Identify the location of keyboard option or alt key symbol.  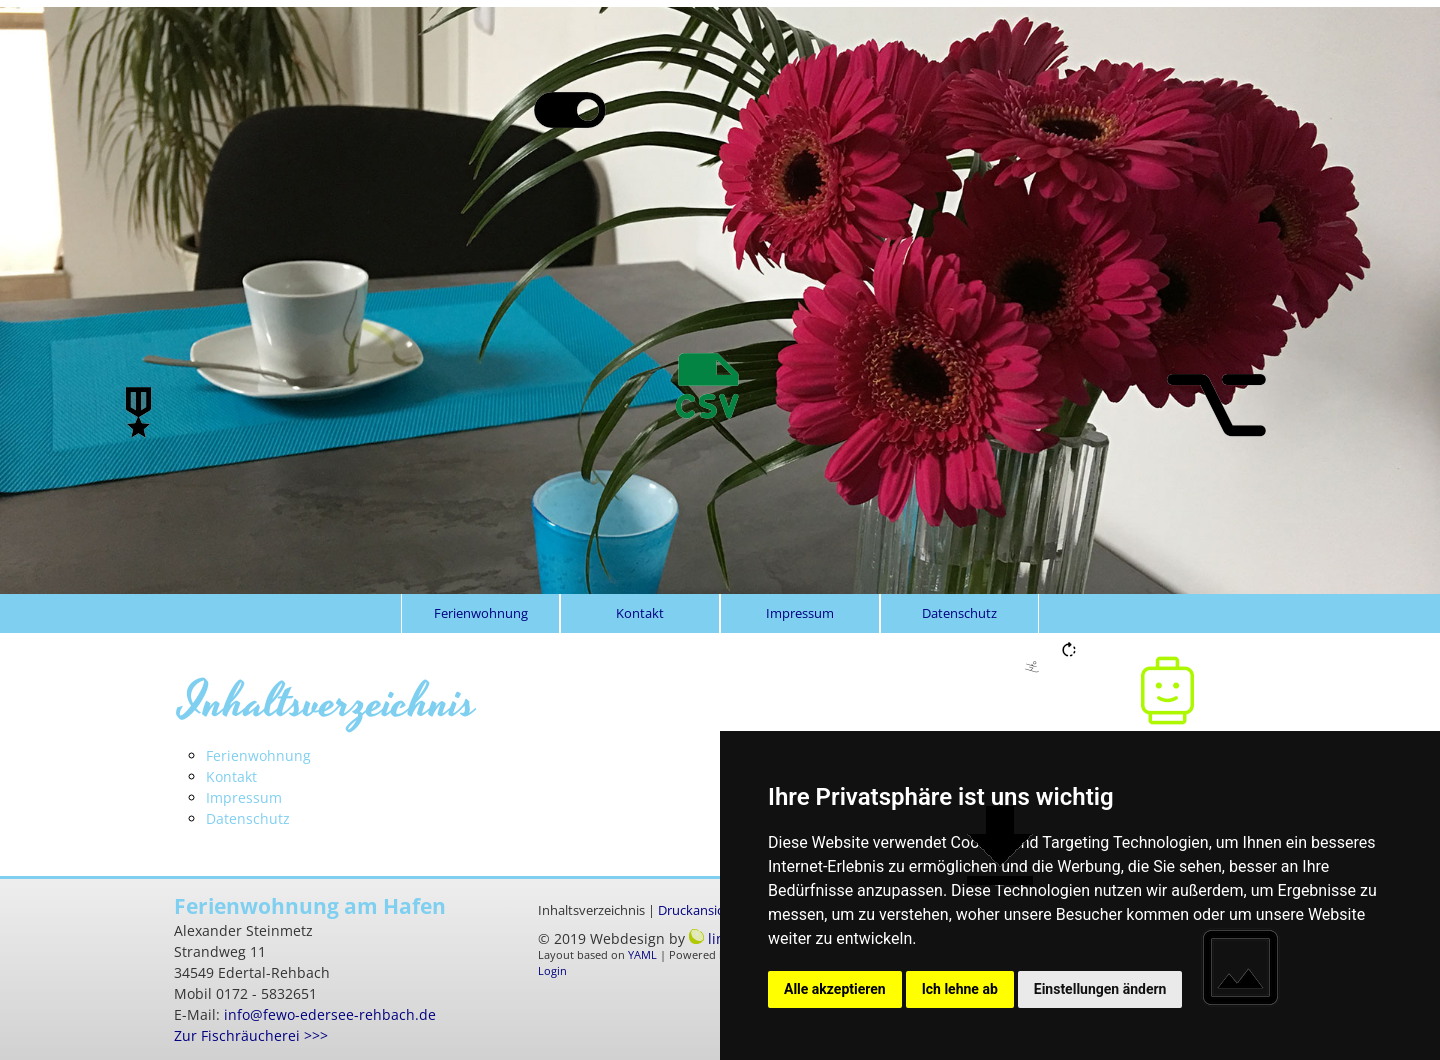
(1216, 401).